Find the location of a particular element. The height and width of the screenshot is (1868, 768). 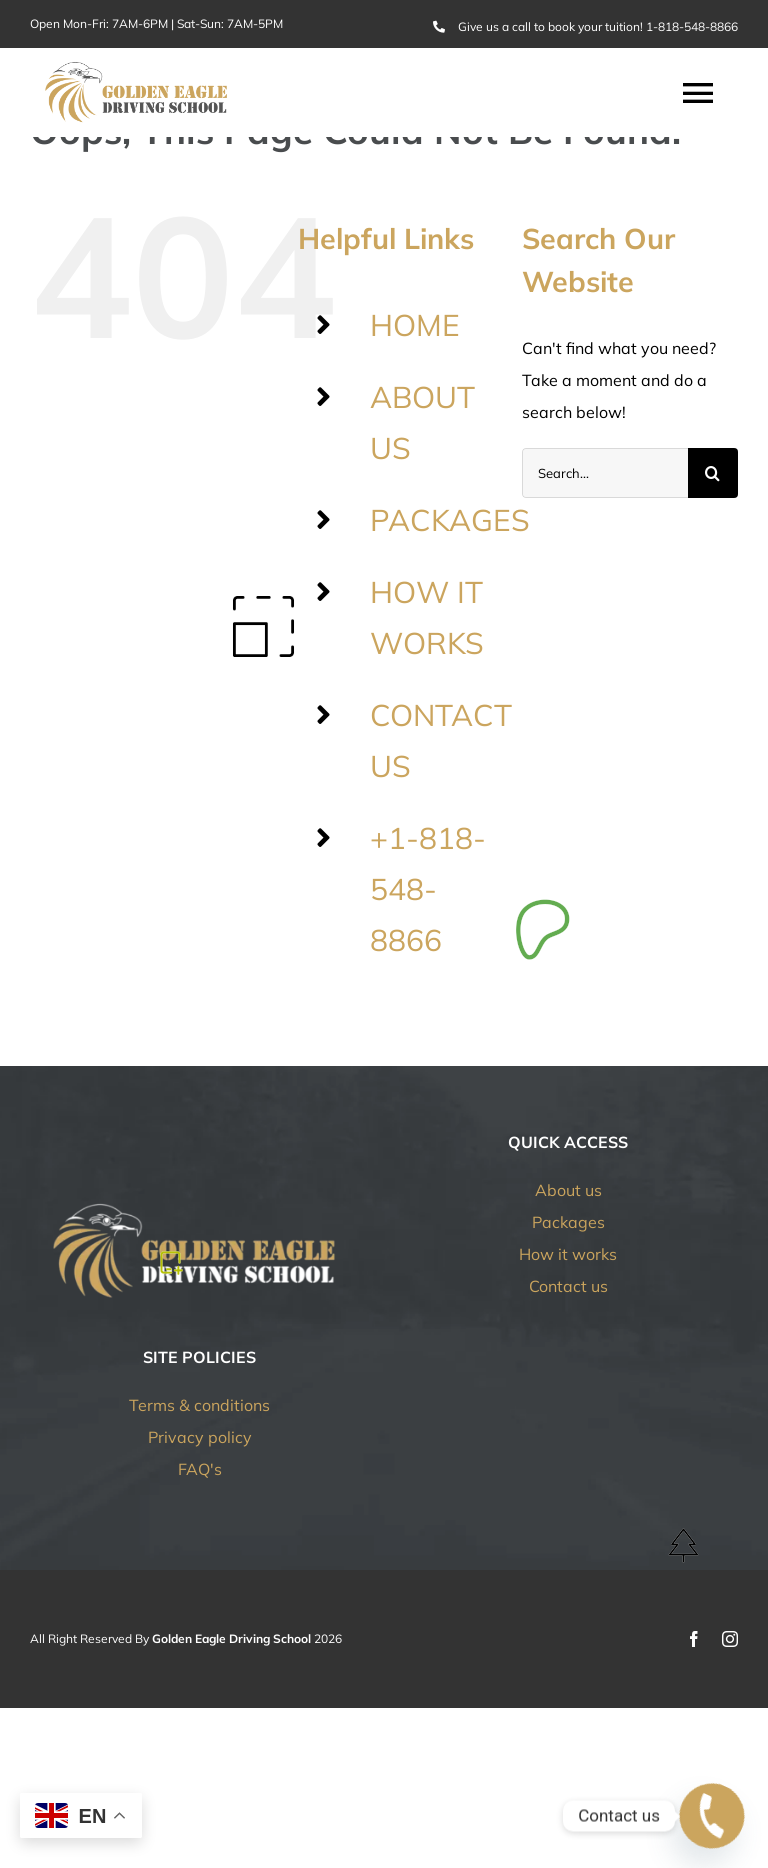

add a new iPad device is located at coordinates (170, 1262).